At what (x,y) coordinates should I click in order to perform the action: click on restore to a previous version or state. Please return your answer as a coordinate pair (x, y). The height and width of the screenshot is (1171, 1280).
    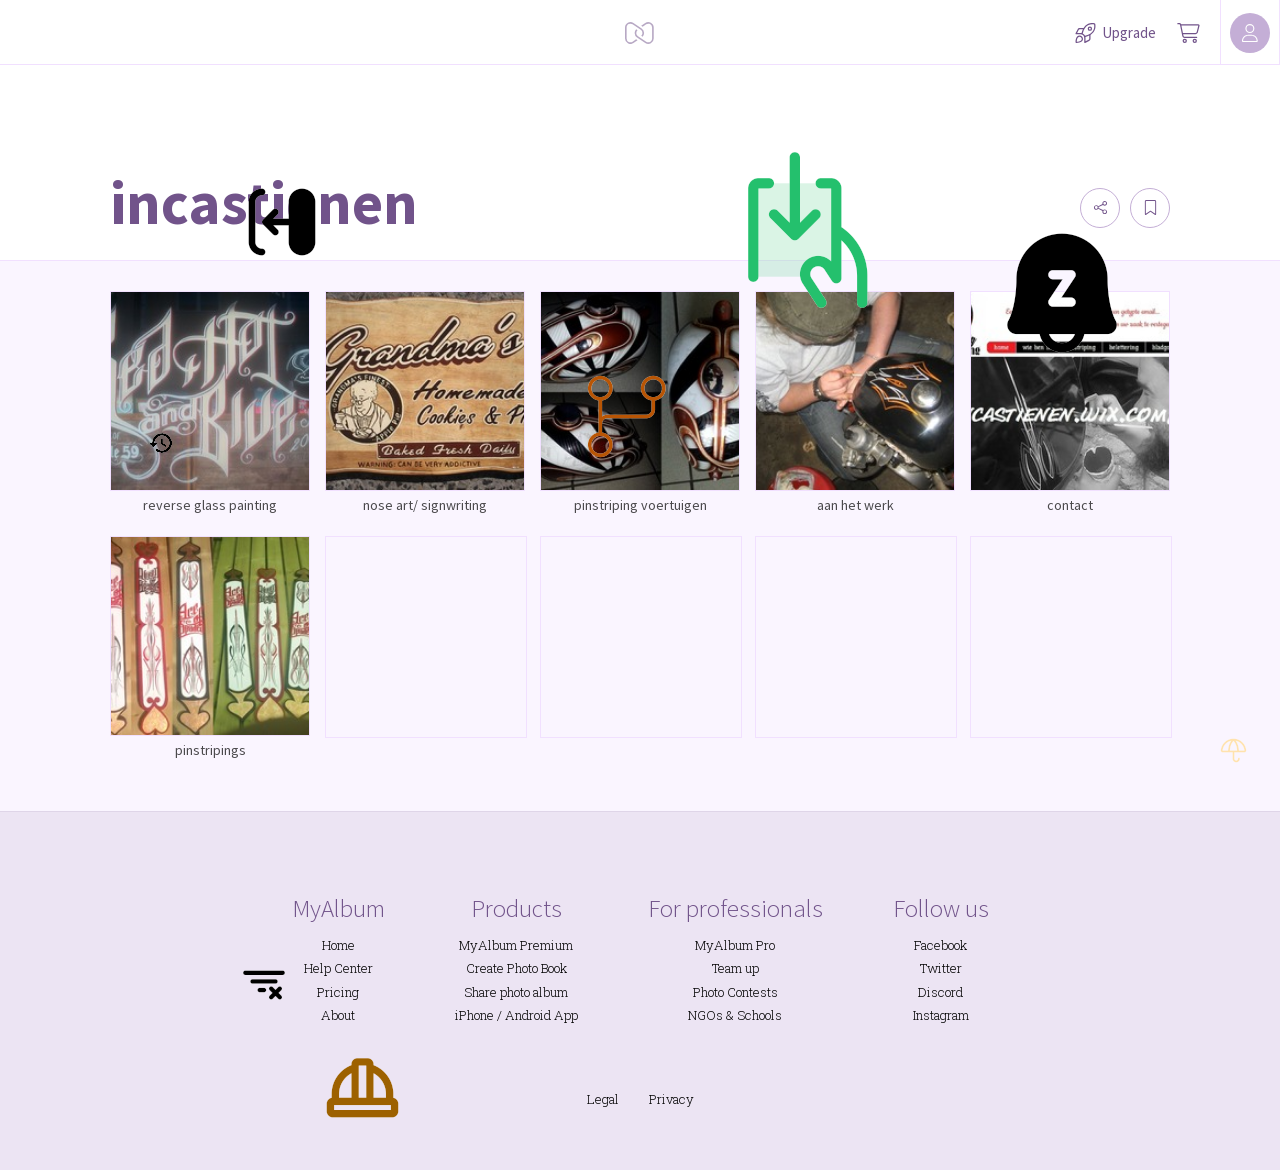
    Looking at the image, I should click on (161, 443).